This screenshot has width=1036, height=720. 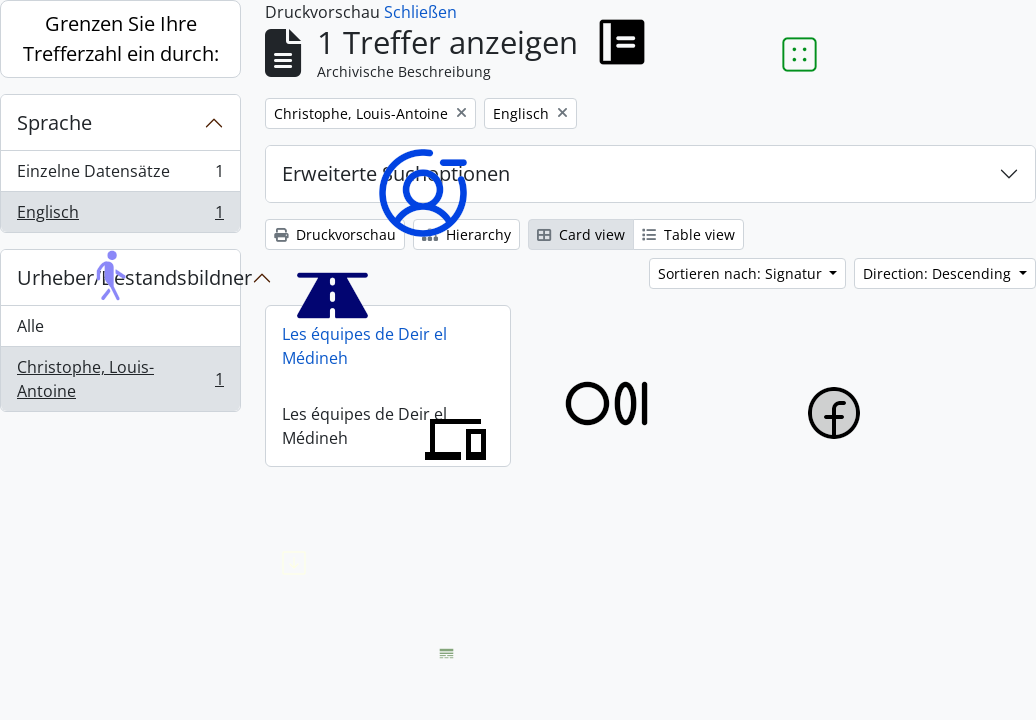 I want to click on view directions or navigation, so click(x=332, y=295).